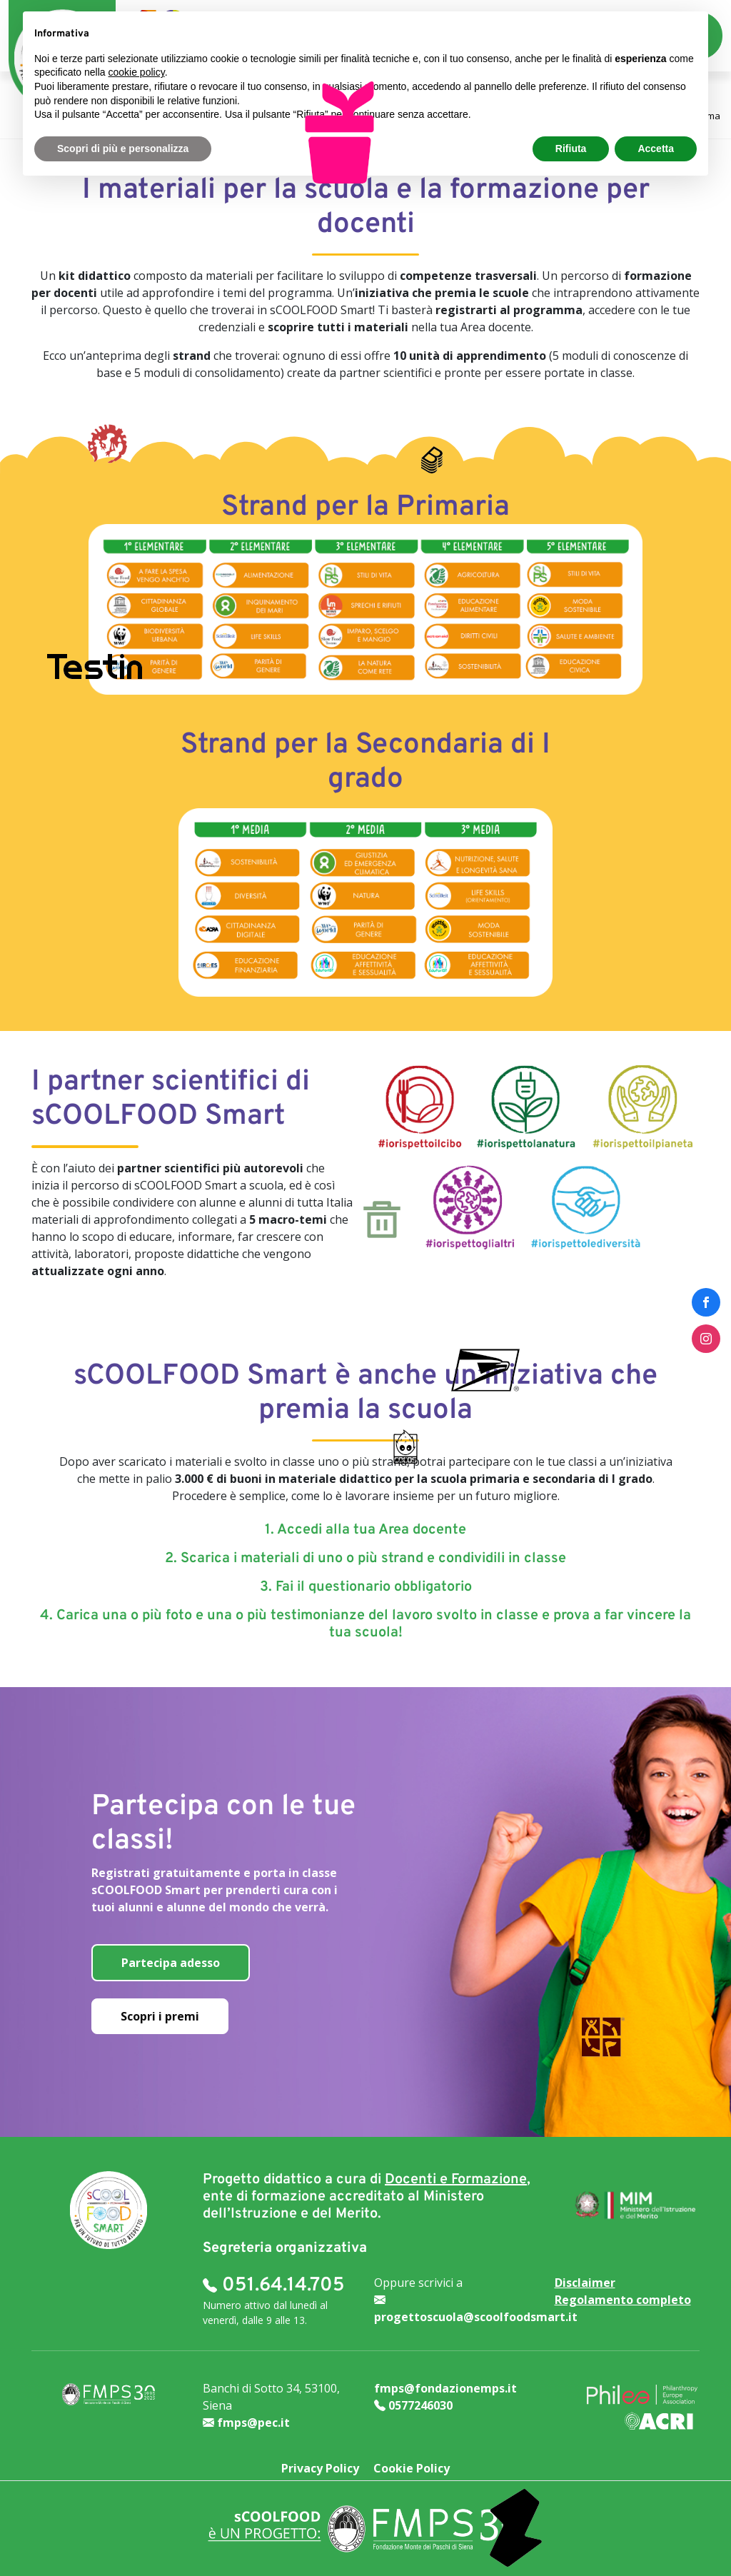 This screenshot has width=731, height=2576. I want to click on delete selected item, so click(382, 1219).